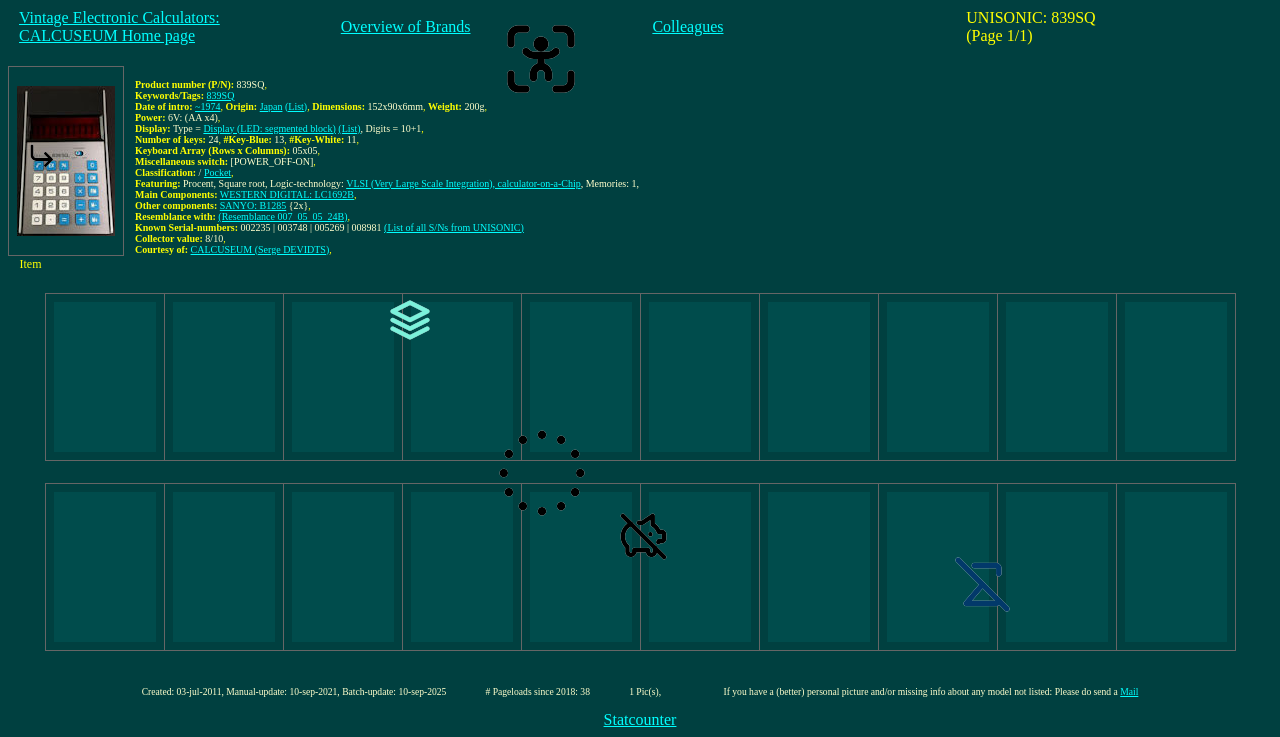  What do you see at coordinates (541, 59) in the screenshot?
I see `scan or detect body position` at bounding box center [541, 59].